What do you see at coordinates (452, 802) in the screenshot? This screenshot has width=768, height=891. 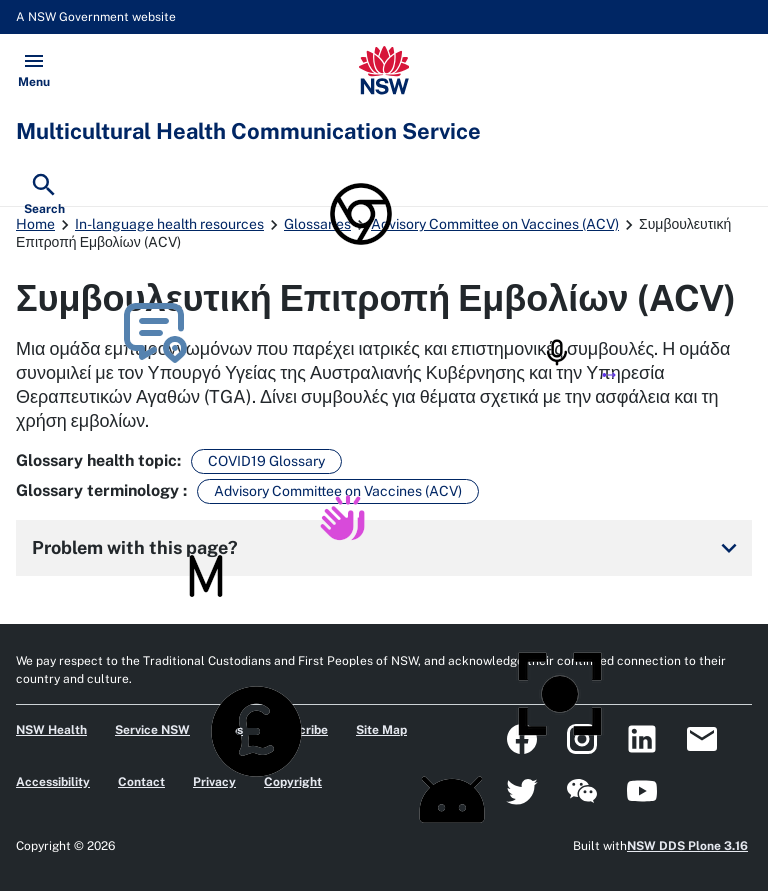 I see `android operating system indicator` at bounding box center [452, 802].